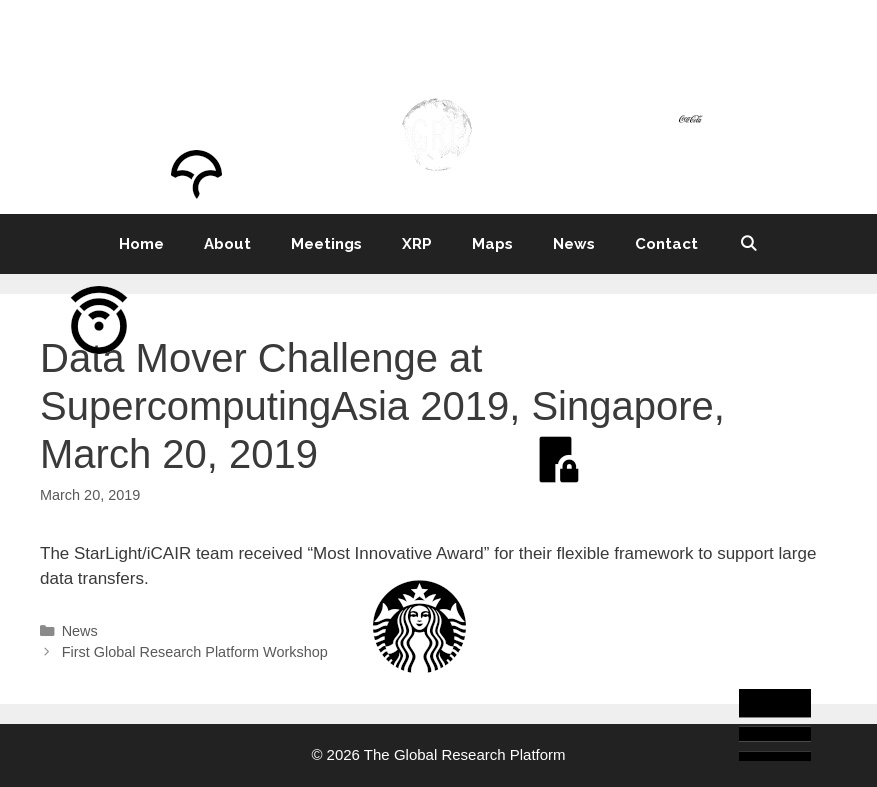  Describe the element at coordinates (419, 626) in the screenshot. I see `open the Starbucks app` at that location.